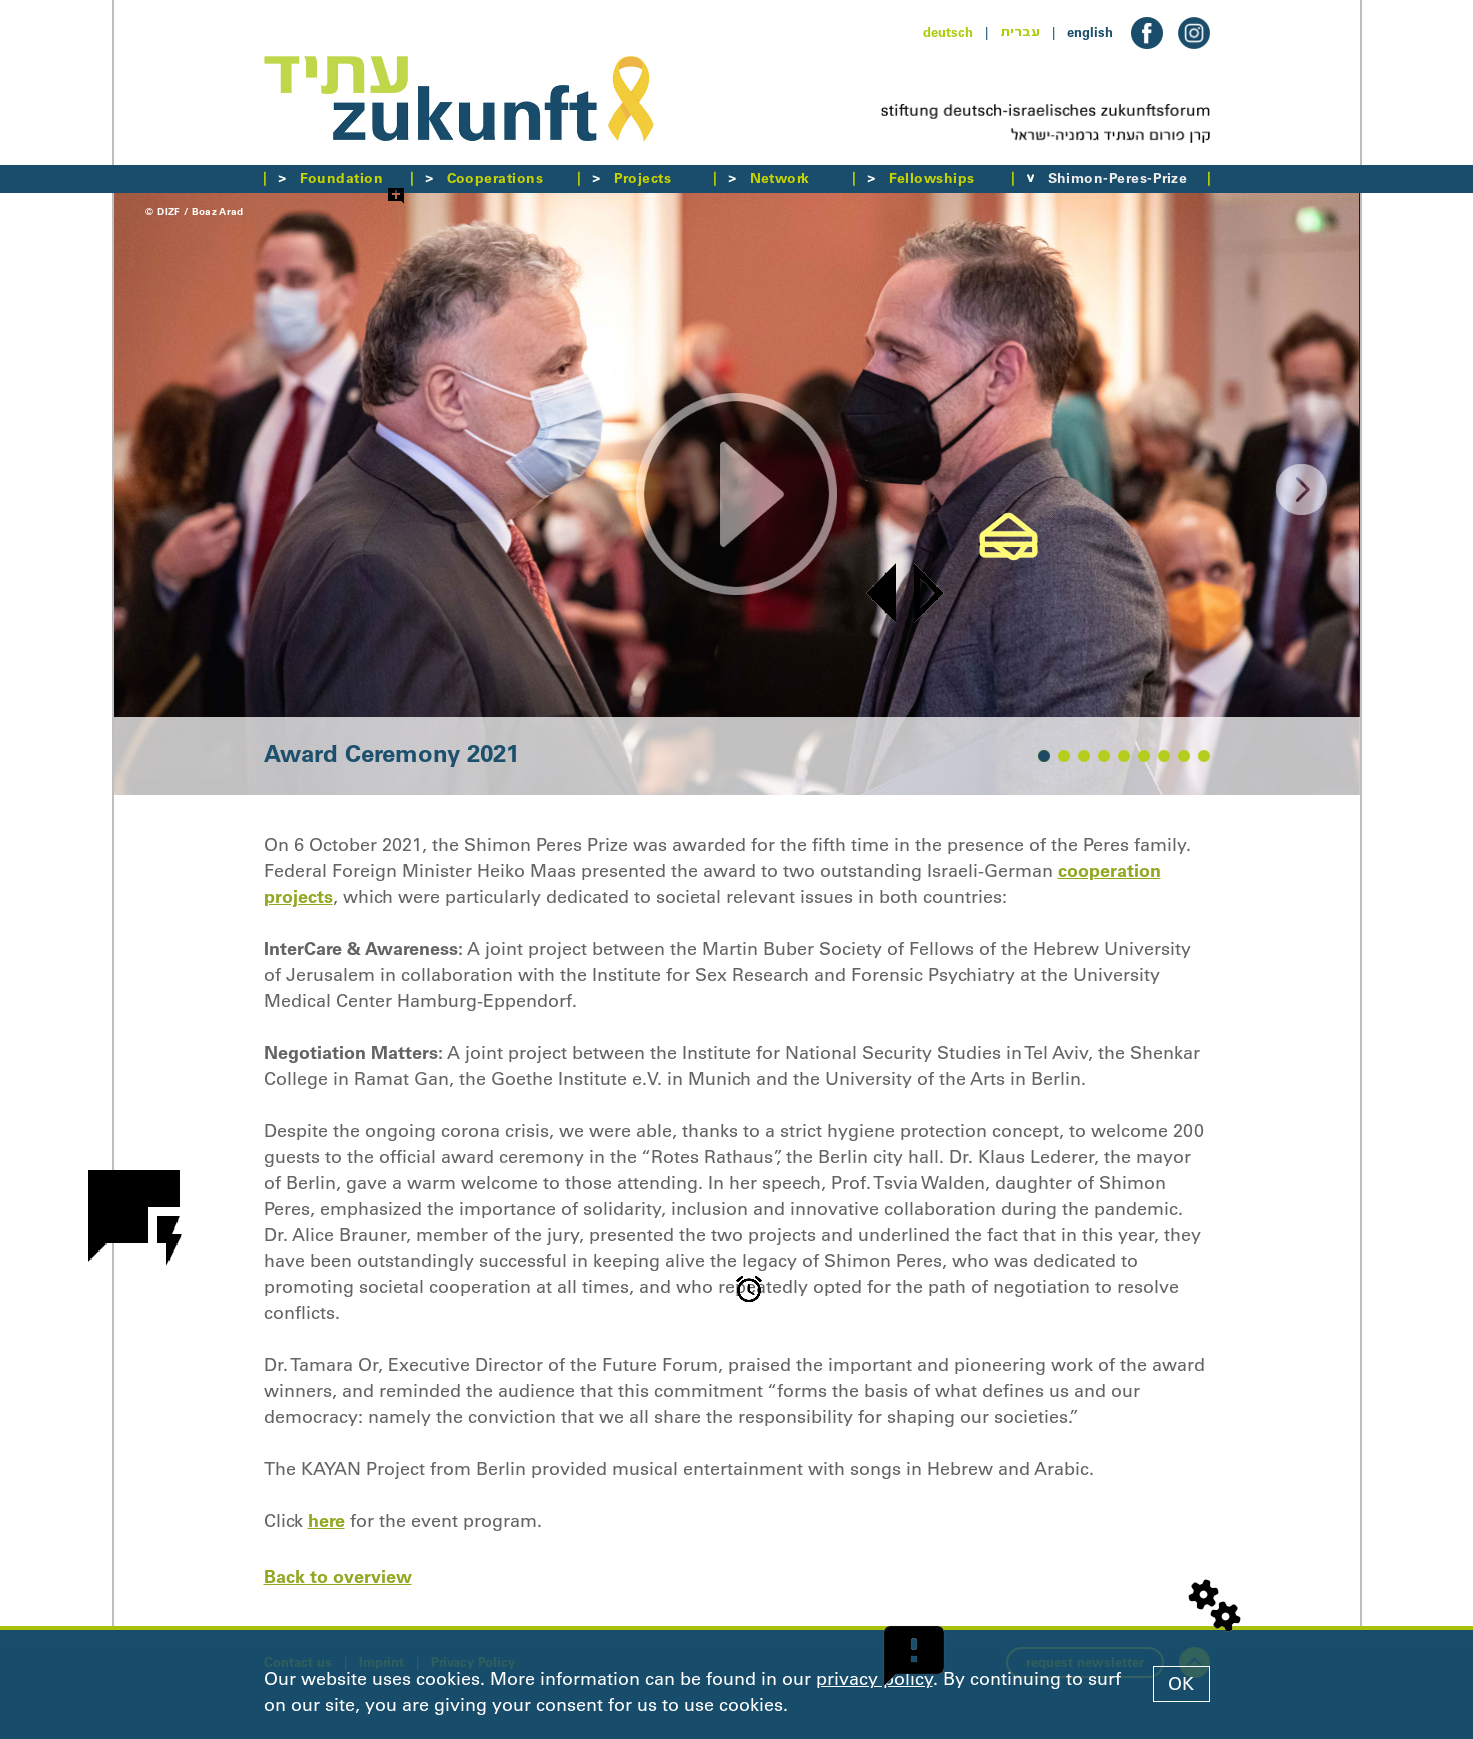 This screenshot has width=1473, height=1739. What do you see at coordinates (749, 1289) in the screenshot?
I see `set or view alarms` at bounding box center [749, 1289].